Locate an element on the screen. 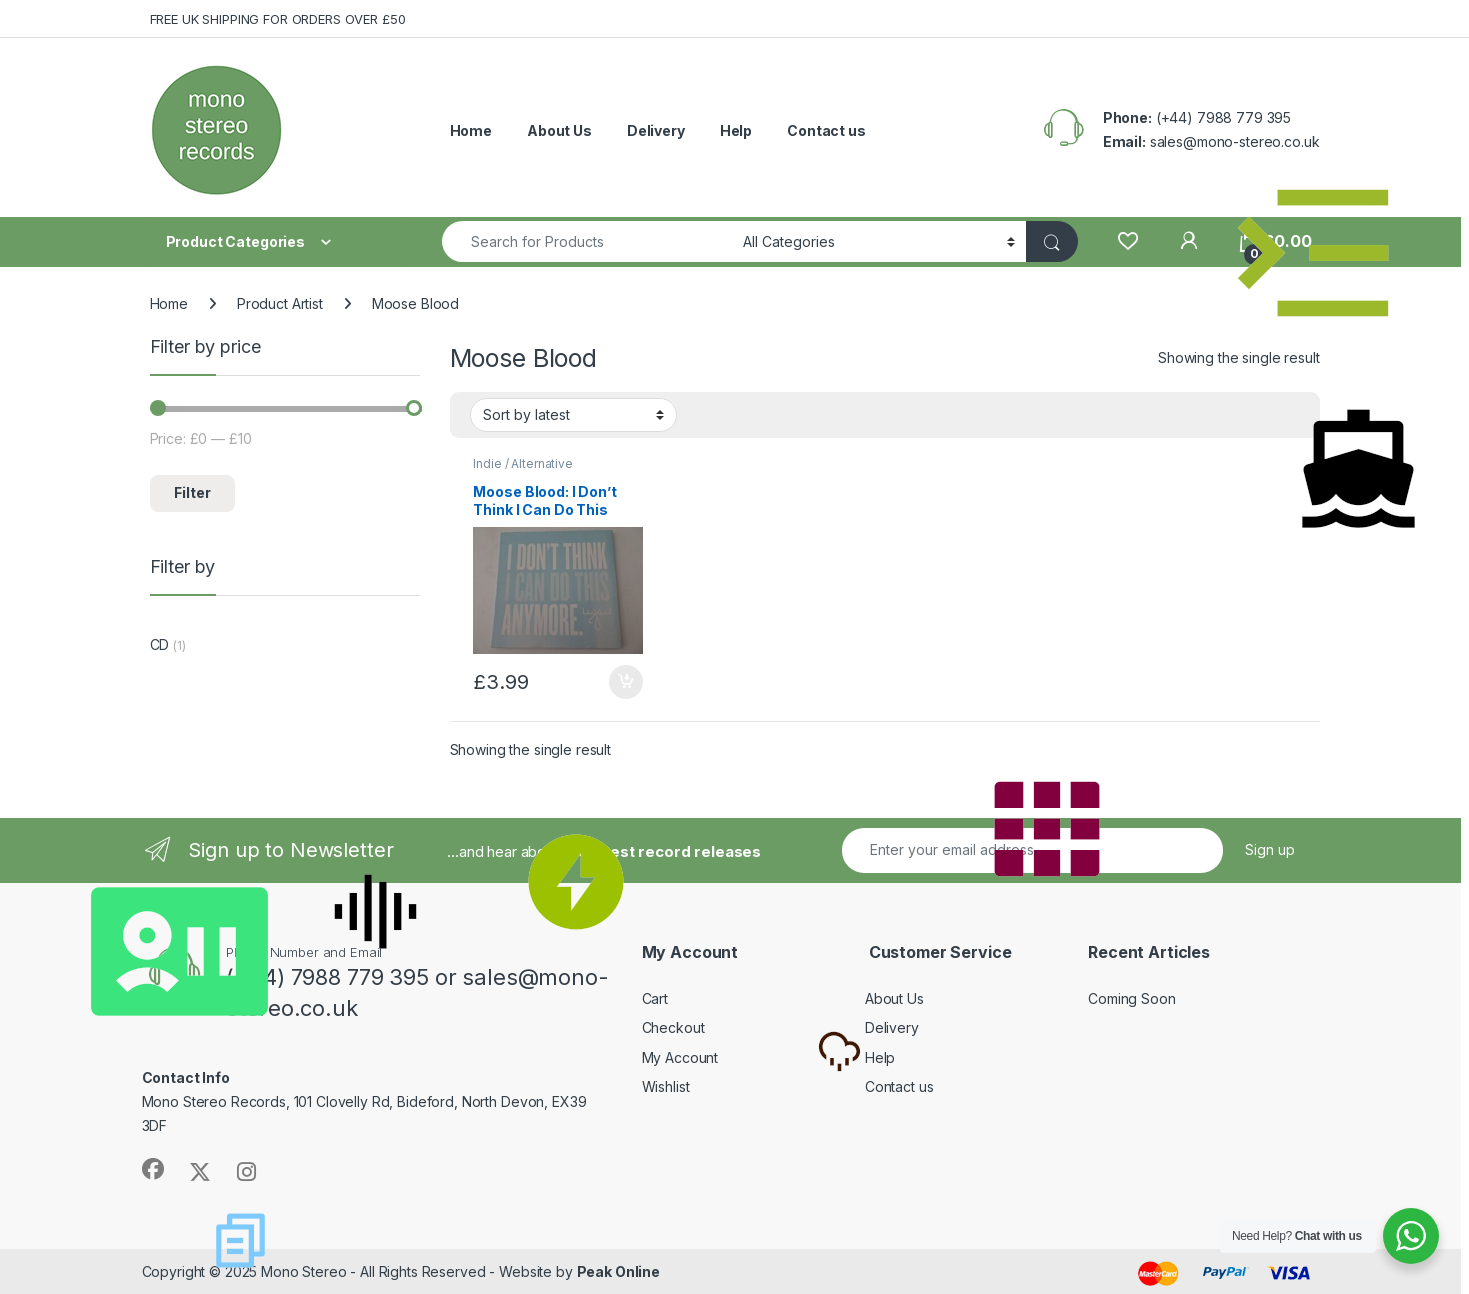  collapse the side menu or navigation panel is located at coordinates (1317, 253).